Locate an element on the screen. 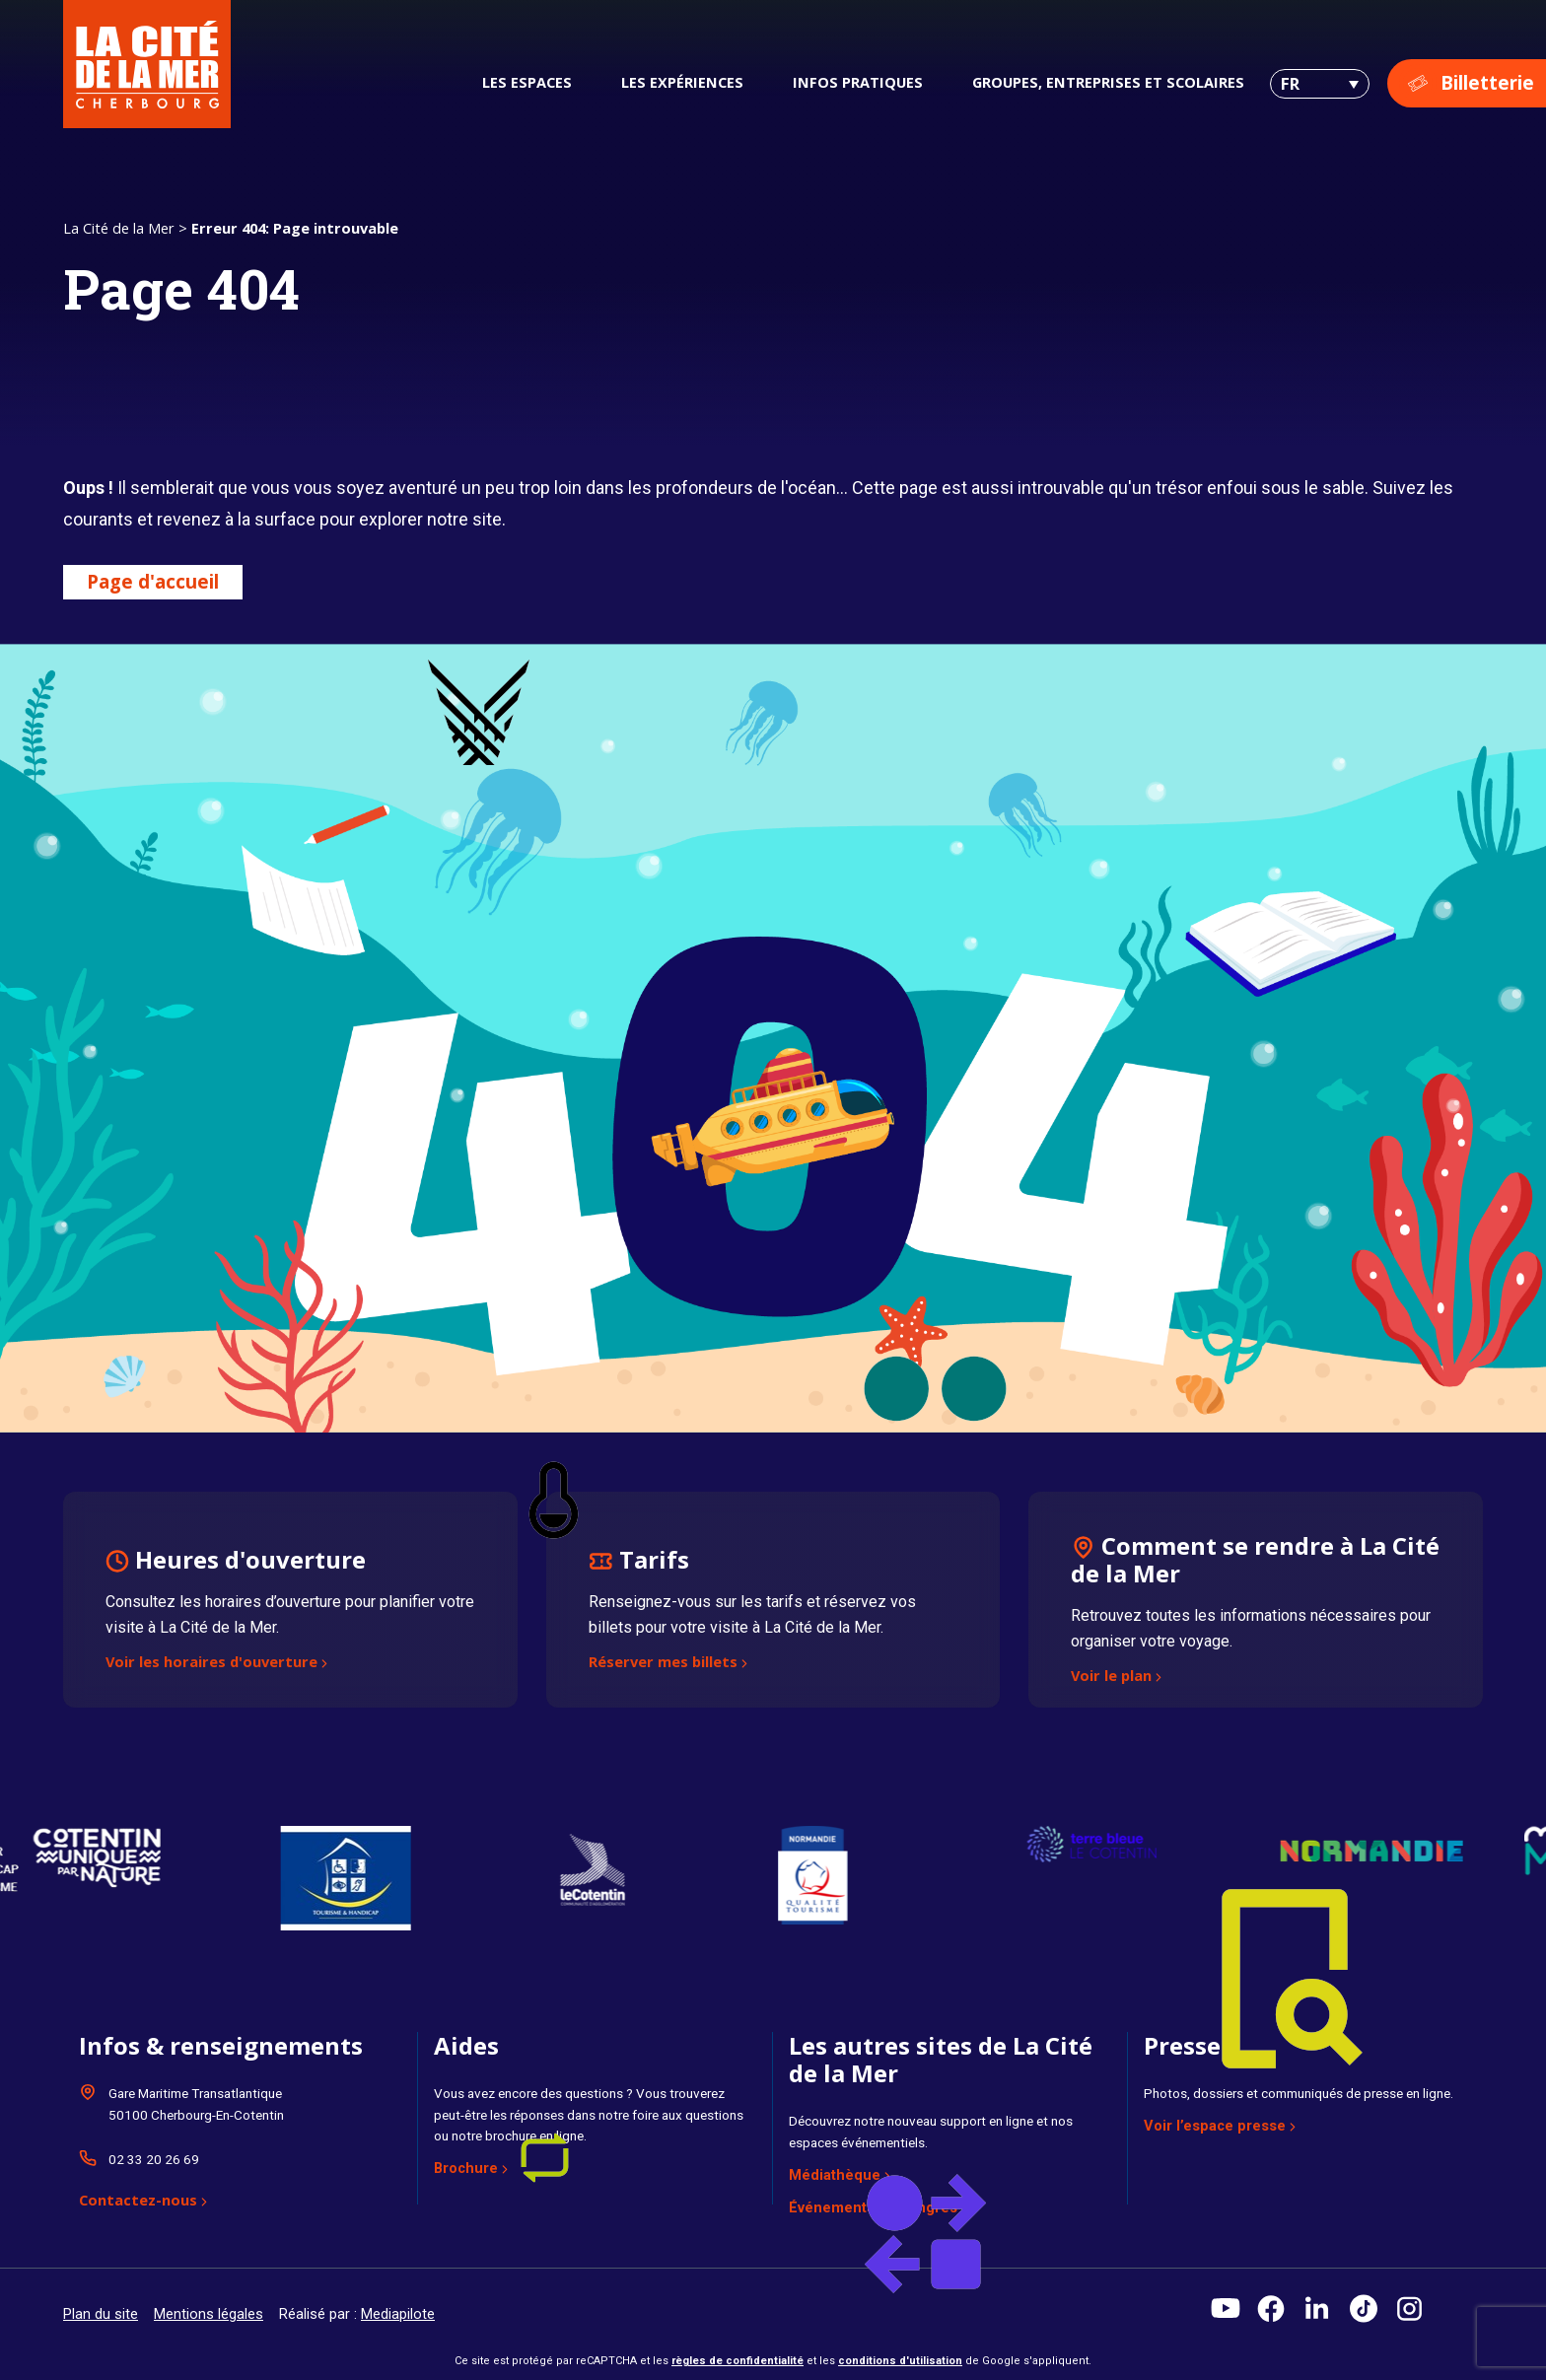 This screenshot has height=2380, width=1546. the game awards official logo is located at coordinates (478, 712).